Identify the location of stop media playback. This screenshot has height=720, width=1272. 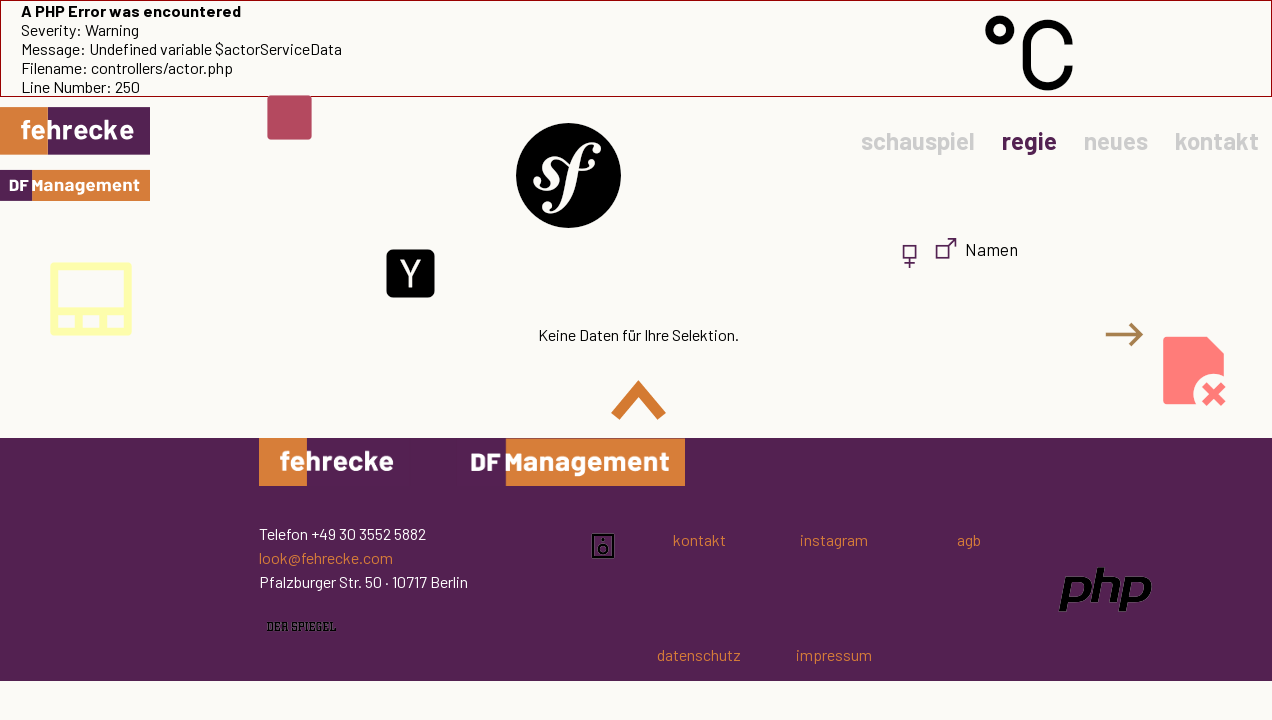
(289, 117).